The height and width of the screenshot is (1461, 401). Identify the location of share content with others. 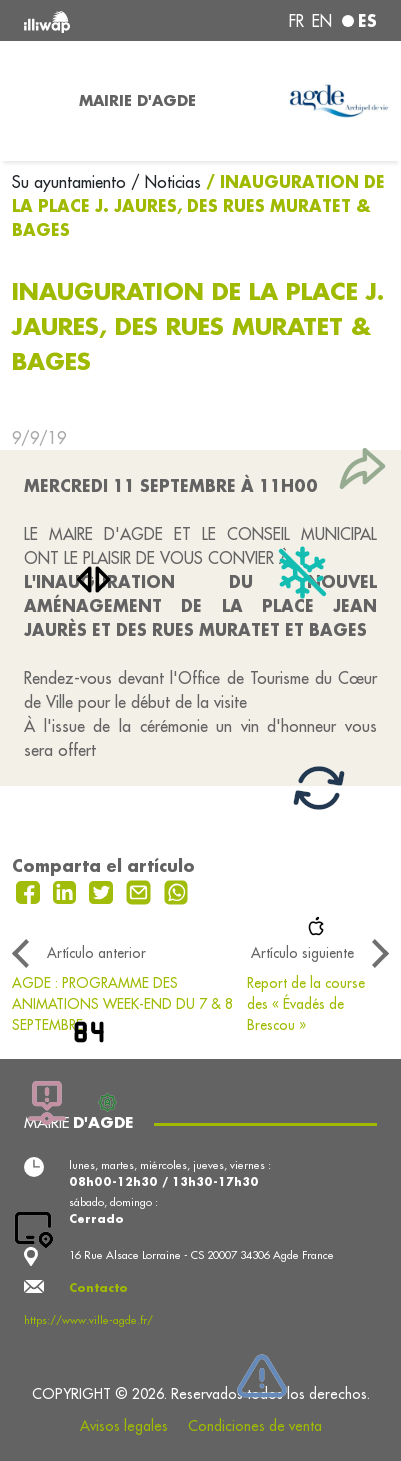
(362, 468).